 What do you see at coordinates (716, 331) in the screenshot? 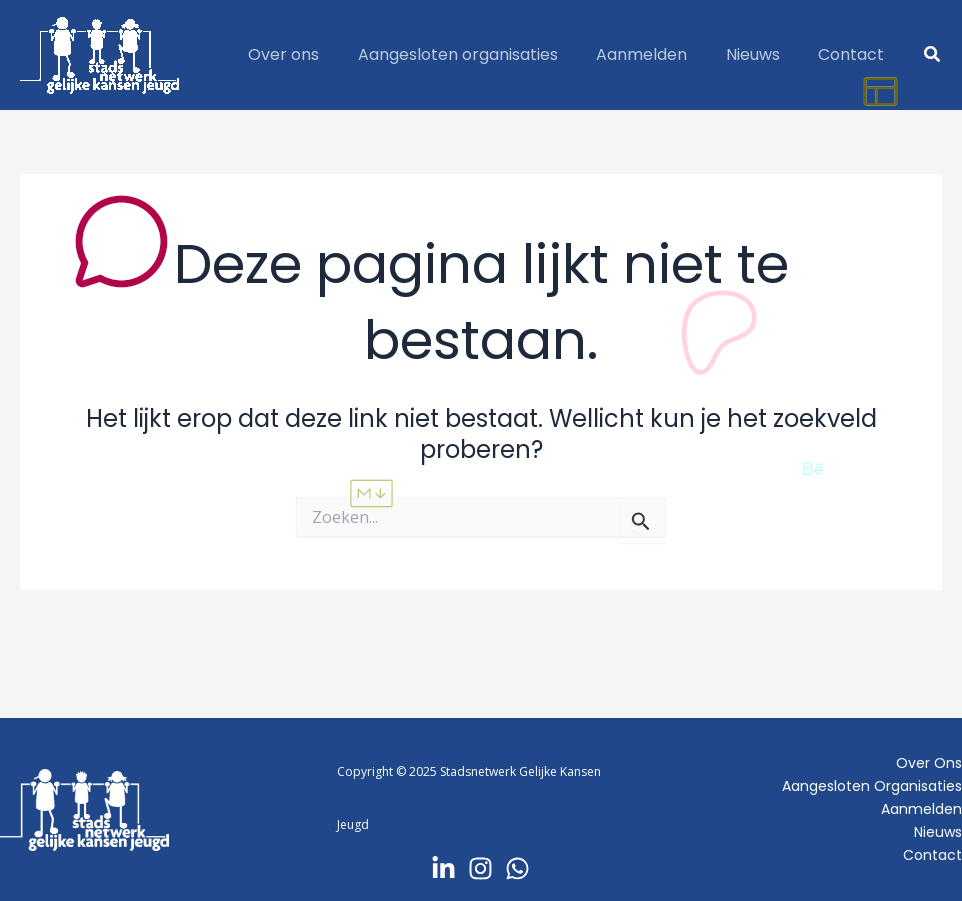
I see `link to patreon profile or page` at bounding box center [716, 331].